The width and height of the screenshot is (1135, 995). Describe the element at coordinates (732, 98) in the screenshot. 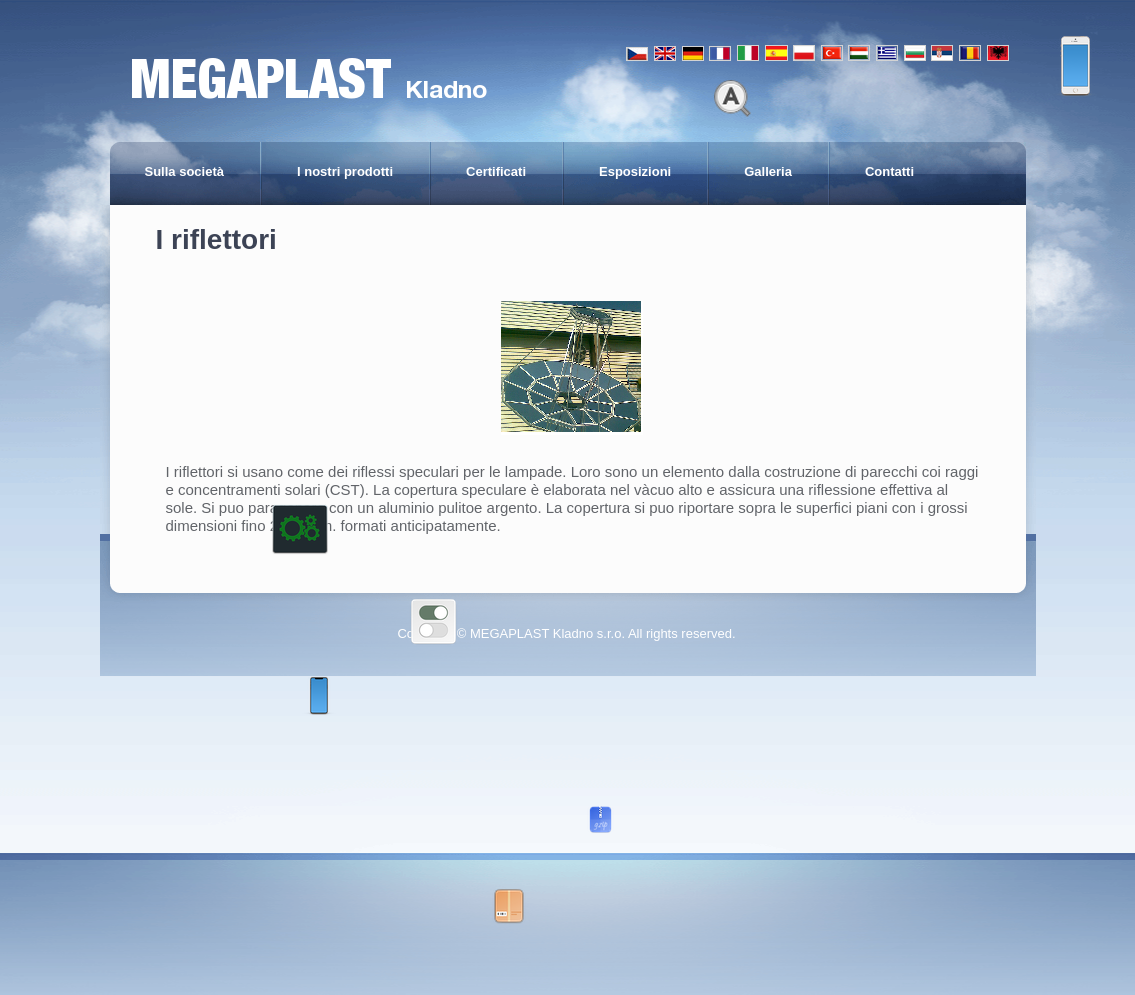

I see `search within the current project` at that location.